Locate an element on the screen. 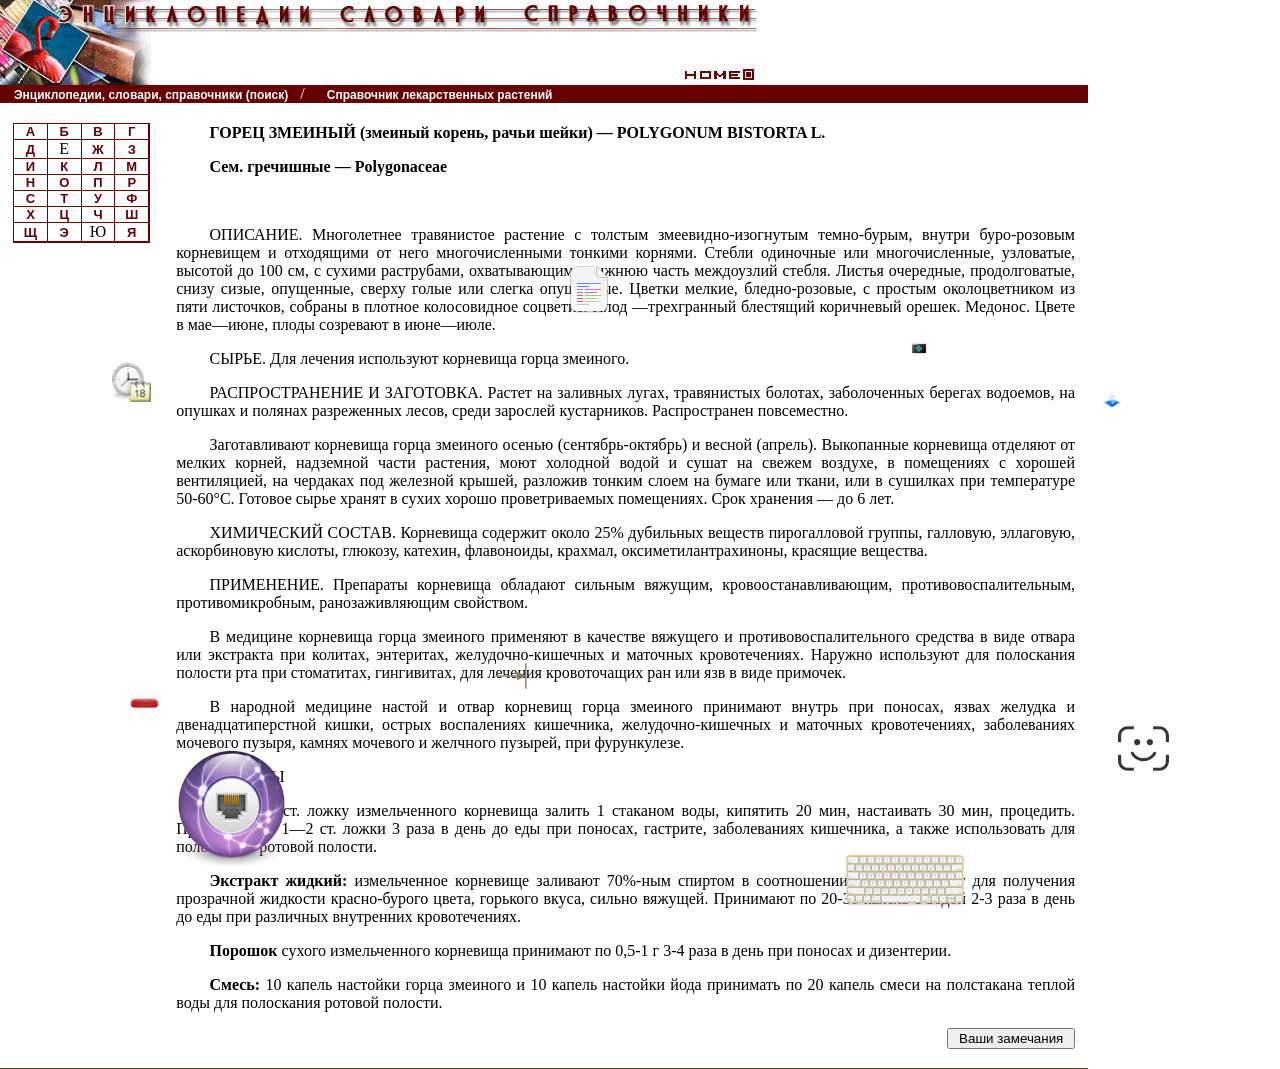 Image resolution: width=1280 pixels, height=1069 pixels. open bluetooth file exchange utility is located at coordinates (1112, 400).